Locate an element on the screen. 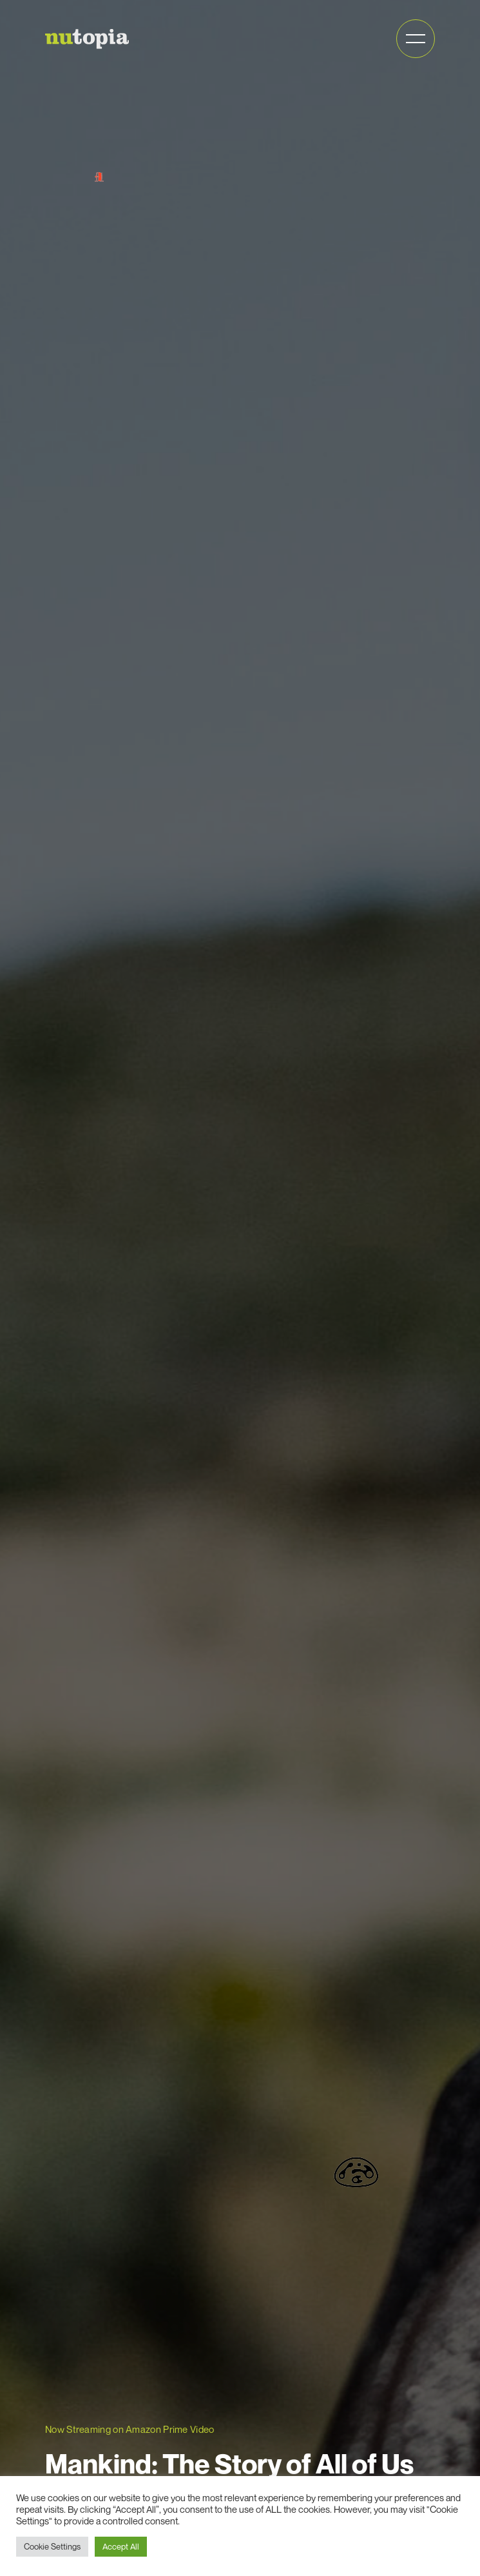 This screenshot has height=2576, width=480. enter a room or building is located at coordinates (99, 177).